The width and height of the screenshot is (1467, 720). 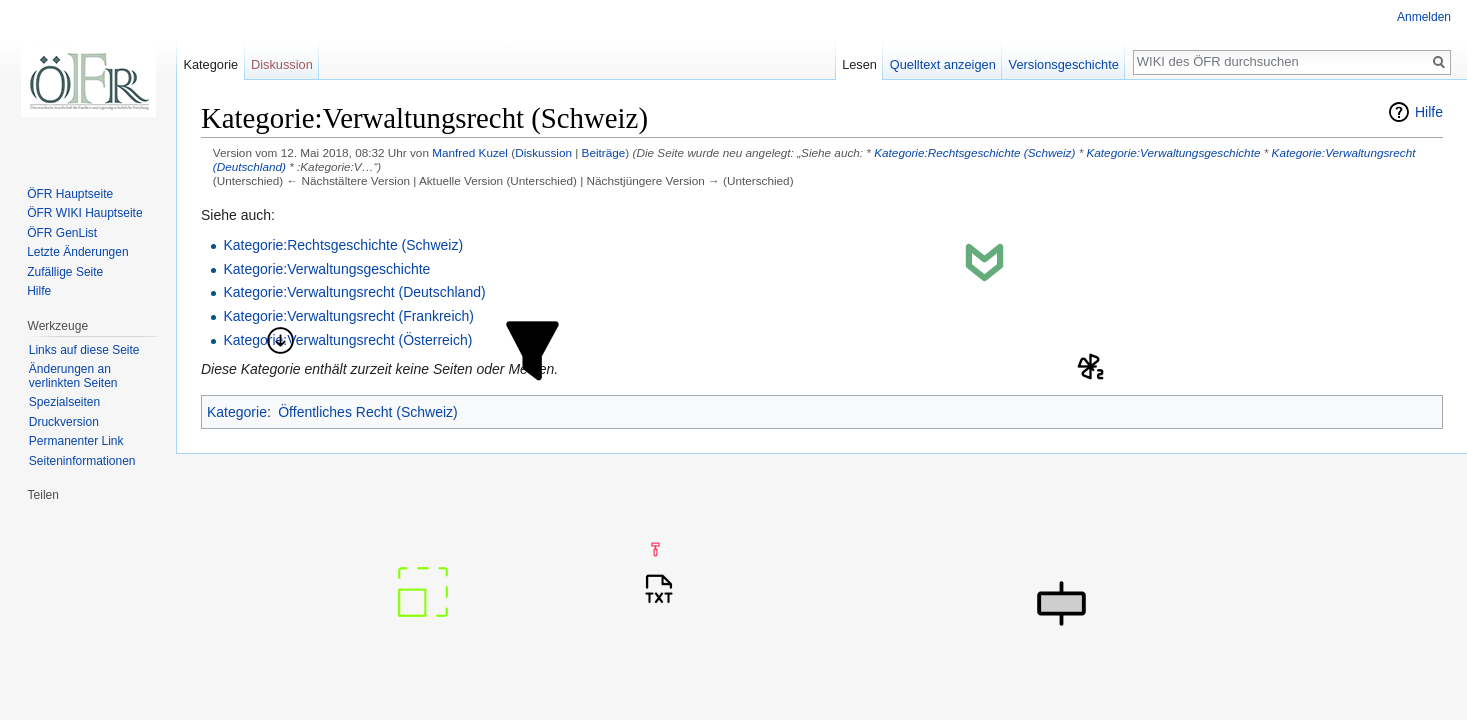 What do you see at coordinates (423, 592) in the screenshot?
I see `resize a window or element` at bounding box center [423, 592].